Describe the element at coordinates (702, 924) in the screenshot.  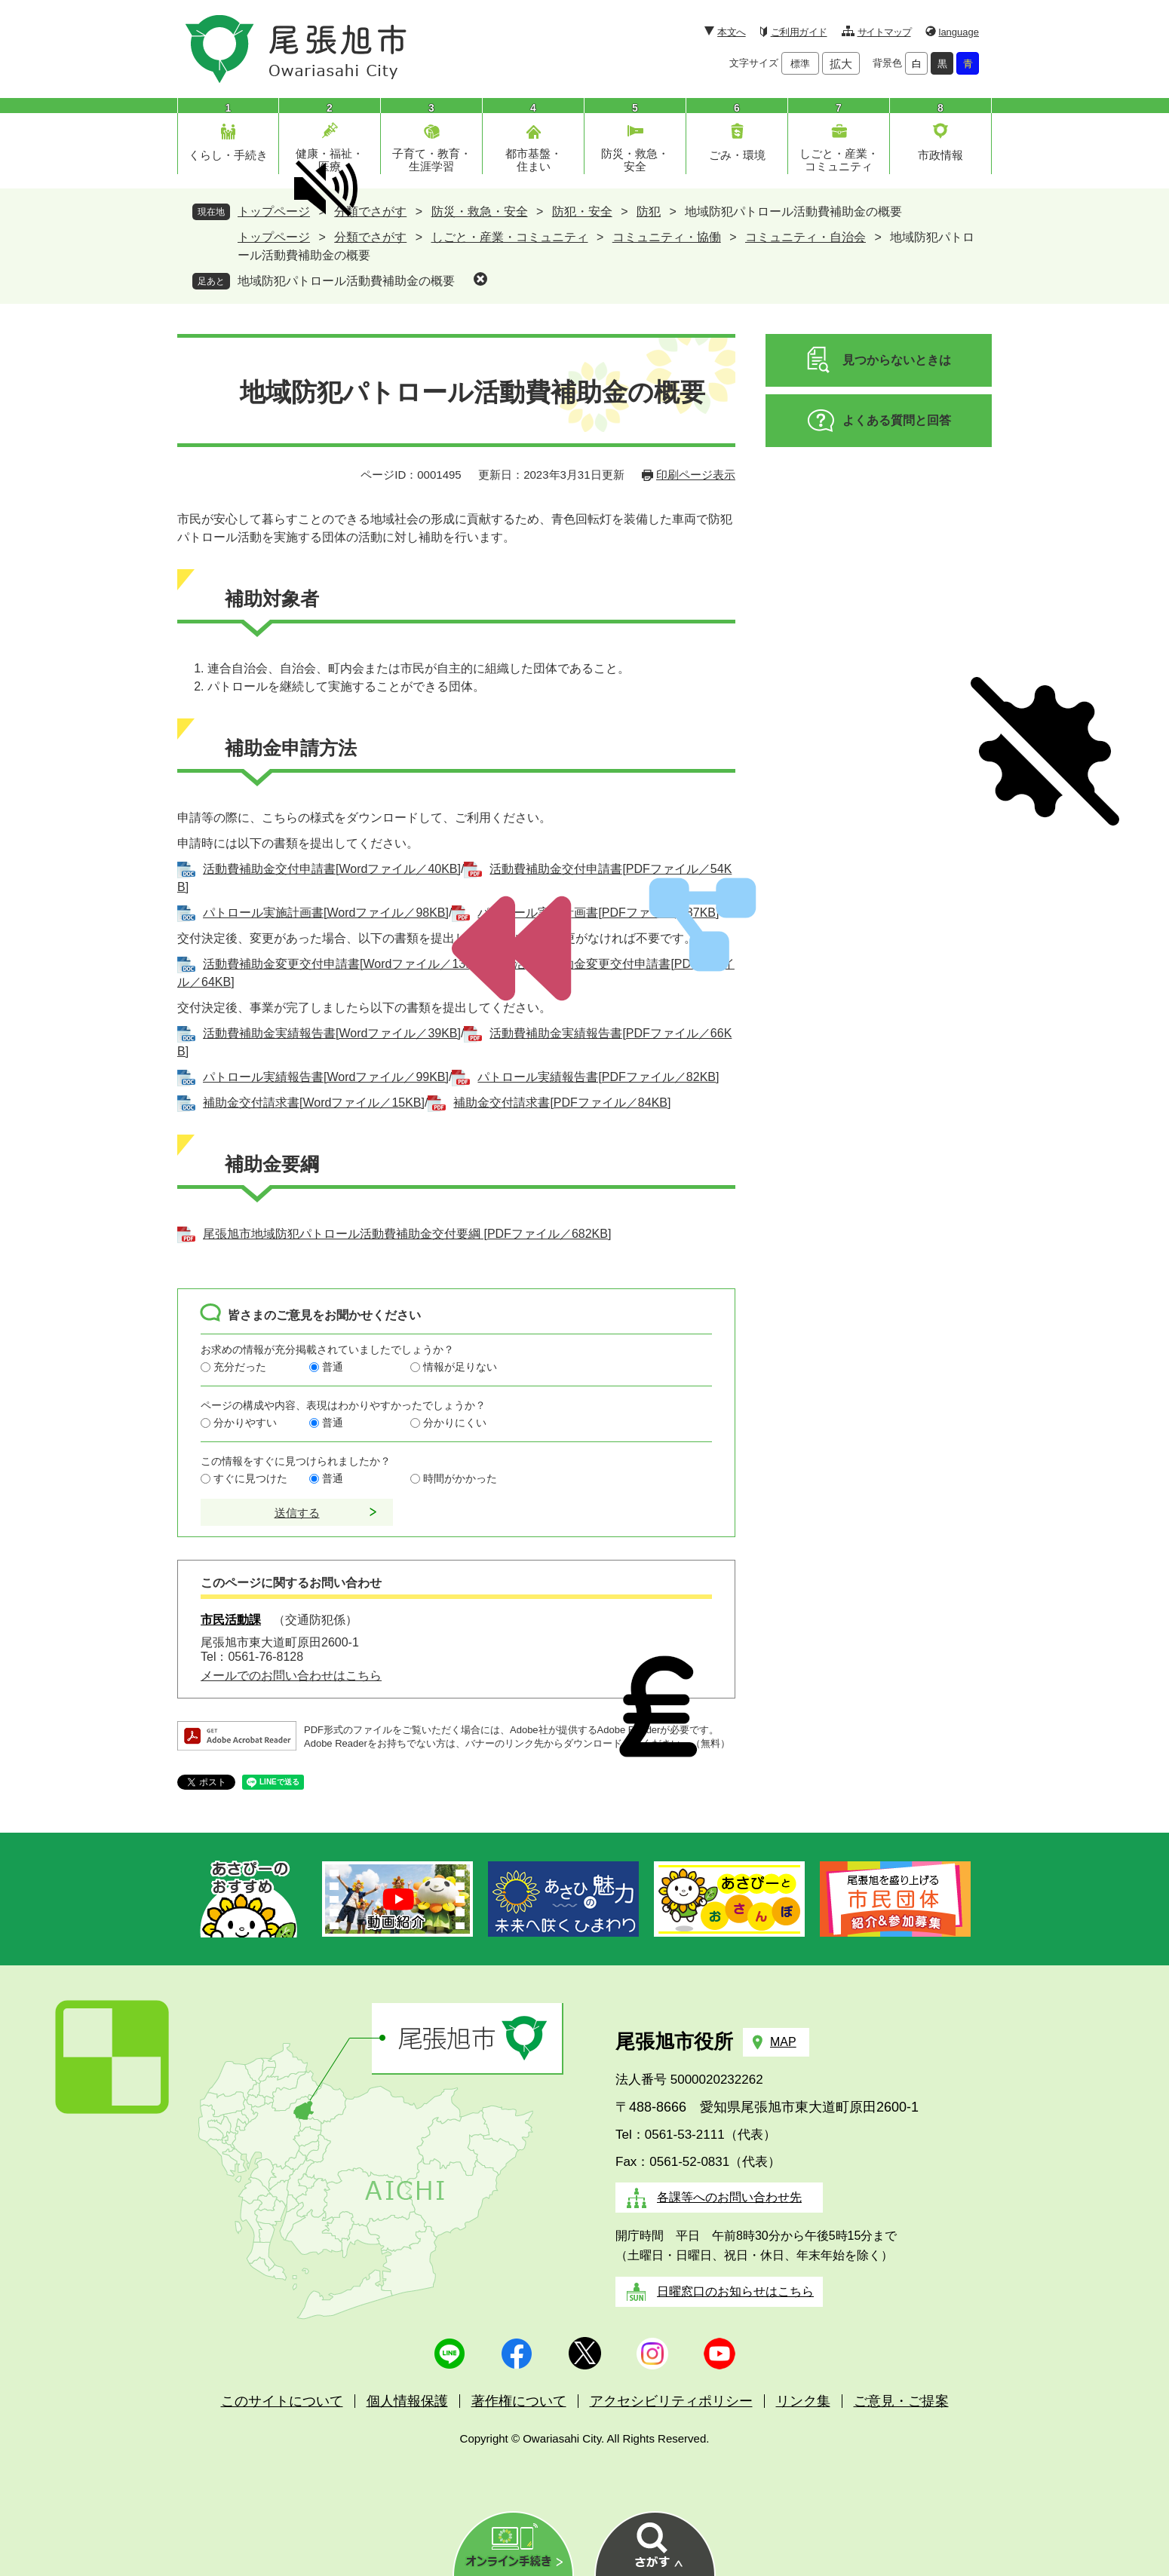
I see `view project workflow or diagram` at that location.